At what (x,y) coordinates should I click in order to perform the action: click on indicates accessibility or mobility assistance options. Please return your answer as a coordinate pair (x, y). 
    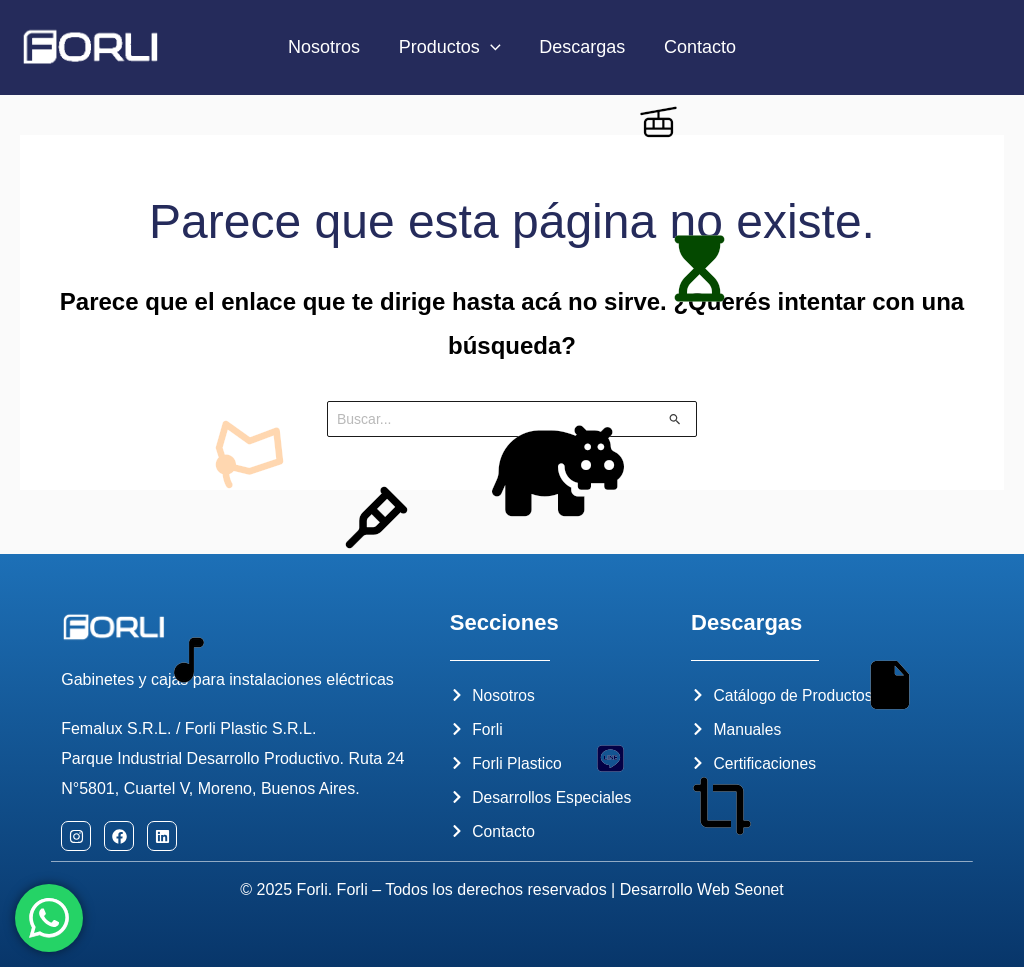
    Looking at the image, I should click on (376, 517).